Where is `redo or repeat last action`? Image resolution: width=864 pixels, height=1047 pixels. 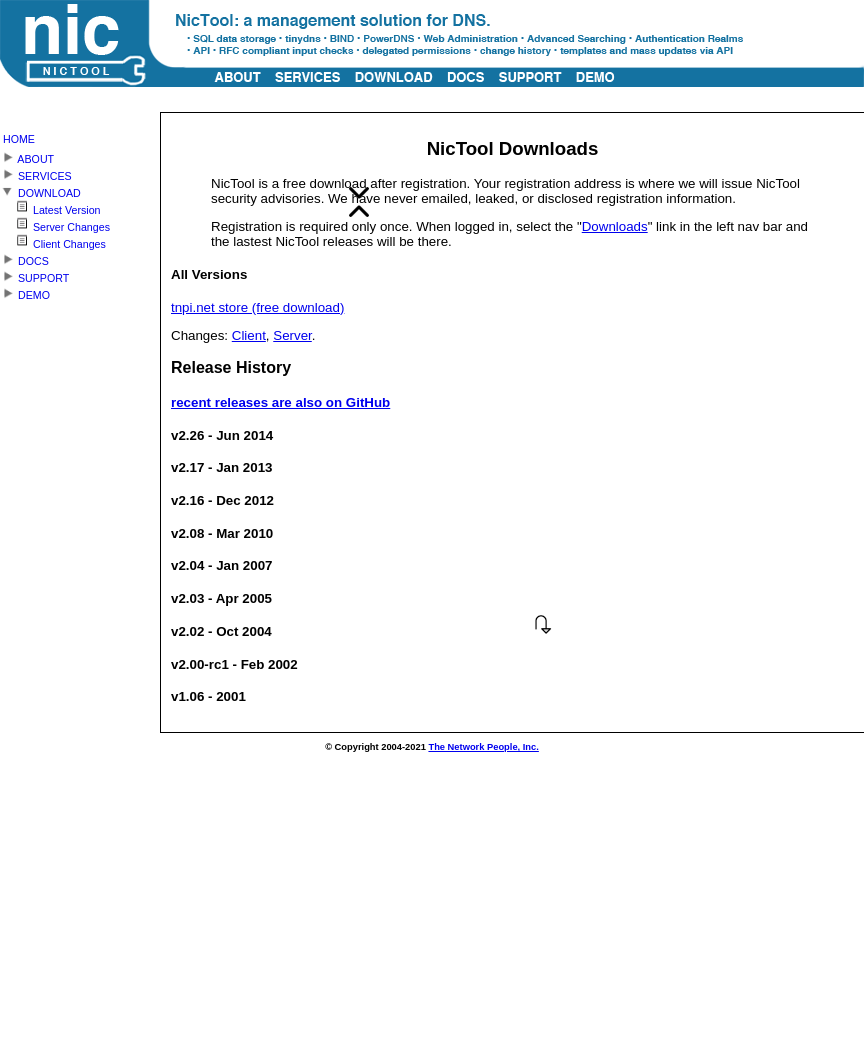
redo or repeat last action is located at coordinates (542, 624).